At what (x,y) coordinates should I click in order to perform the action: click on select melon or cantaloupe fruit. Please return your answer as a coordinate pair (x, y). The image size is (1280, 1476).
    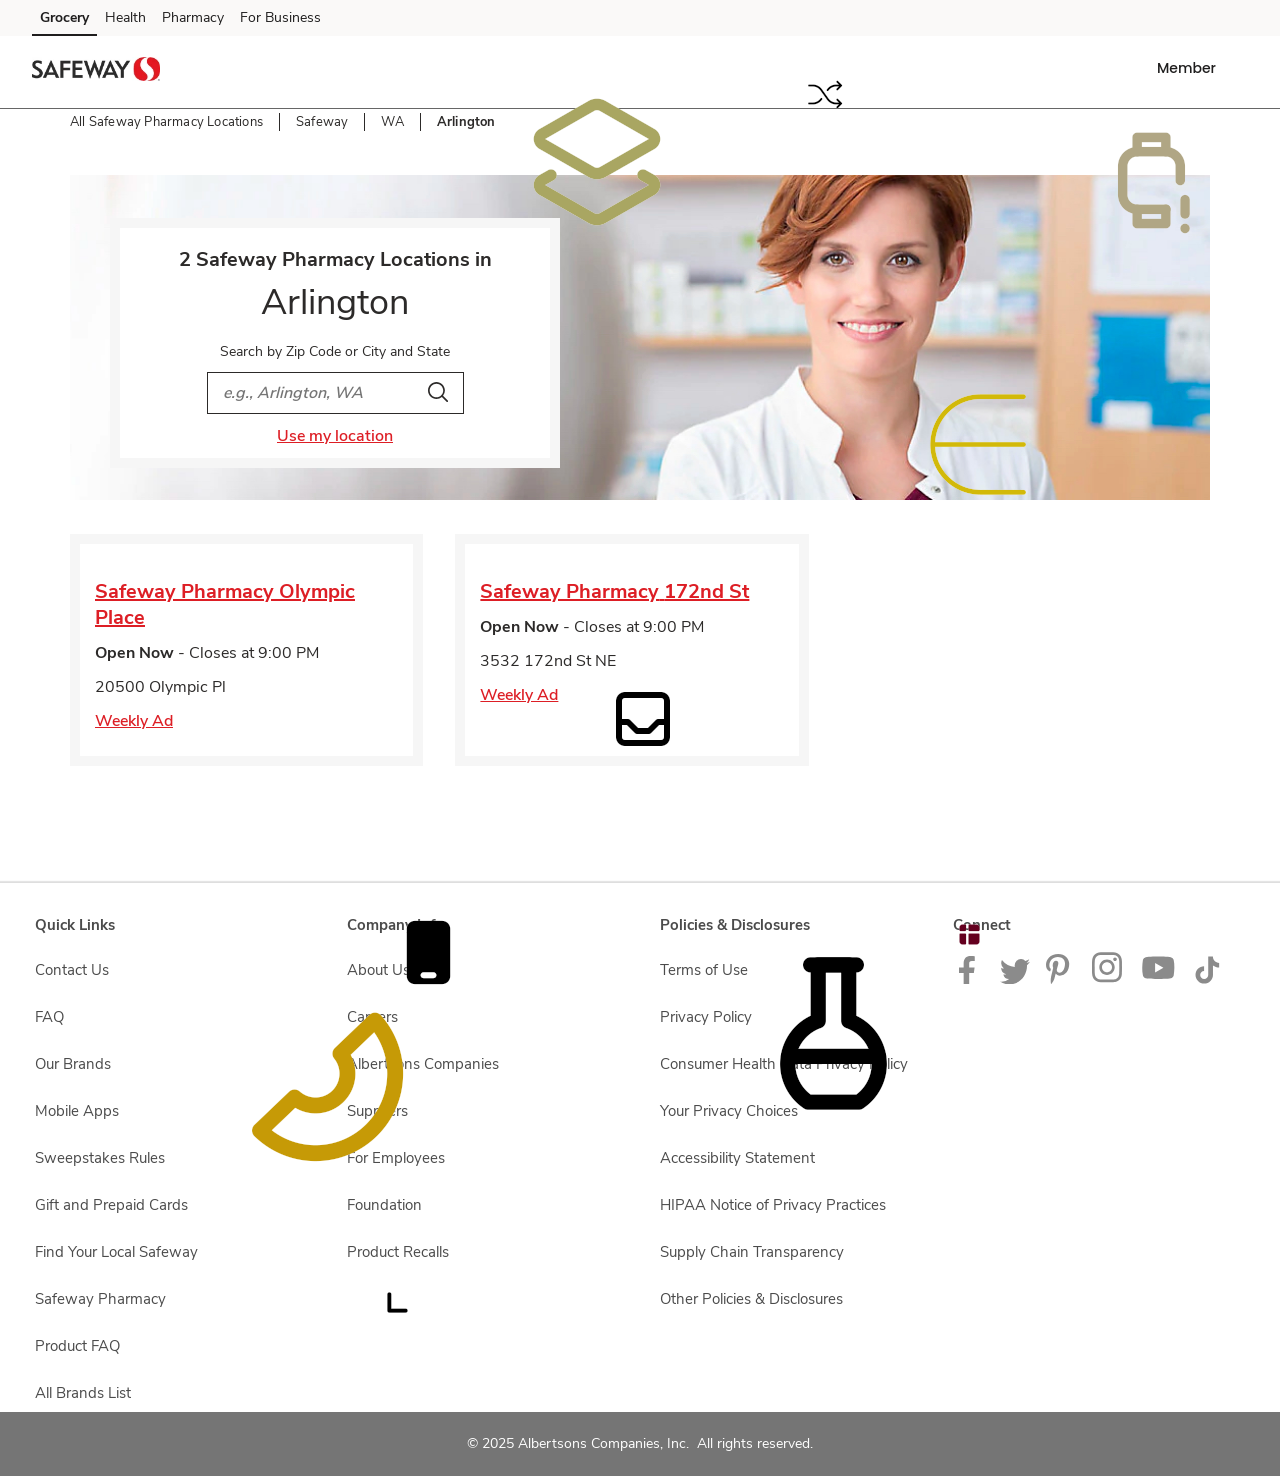
    Looking at the image, I should click on (331, 1089).